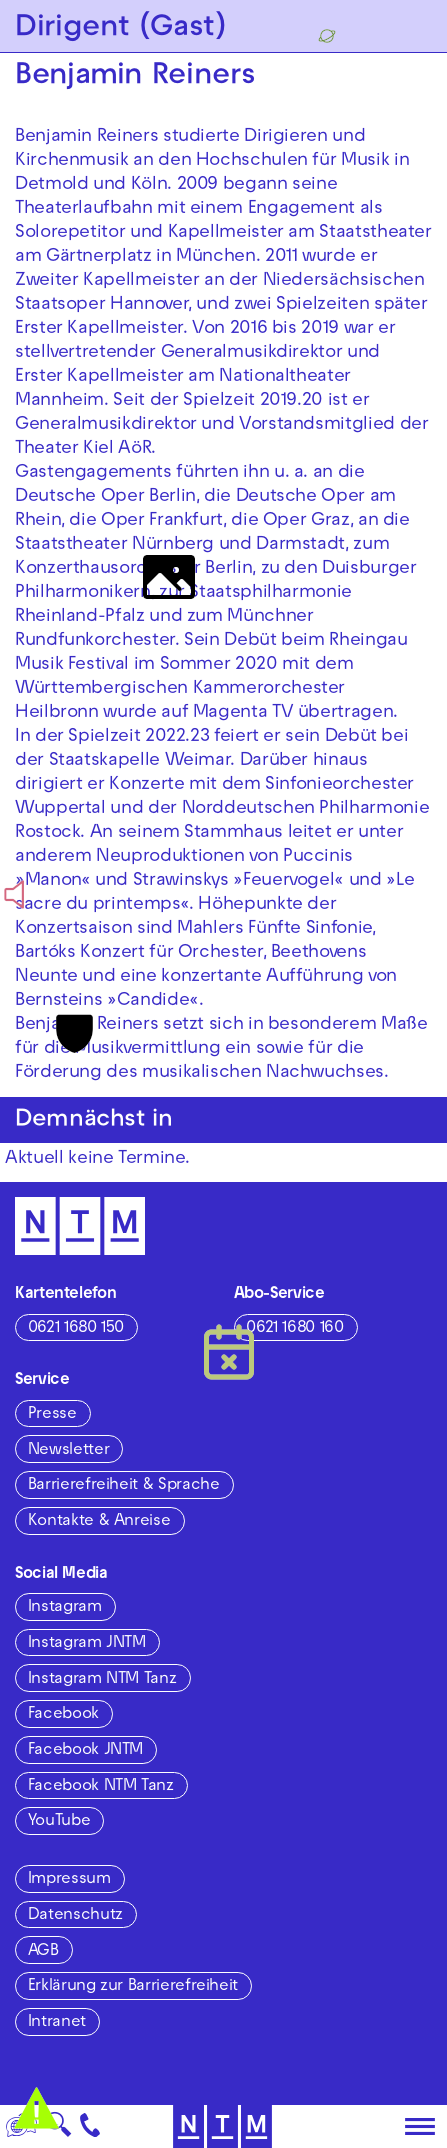 Image resolution: width=447 pixels, height=2148 pixels. What do you see at coordinates (18, 894) in the screenshot?
I see `speaker with no audio output` at bounding box center [18, 894].